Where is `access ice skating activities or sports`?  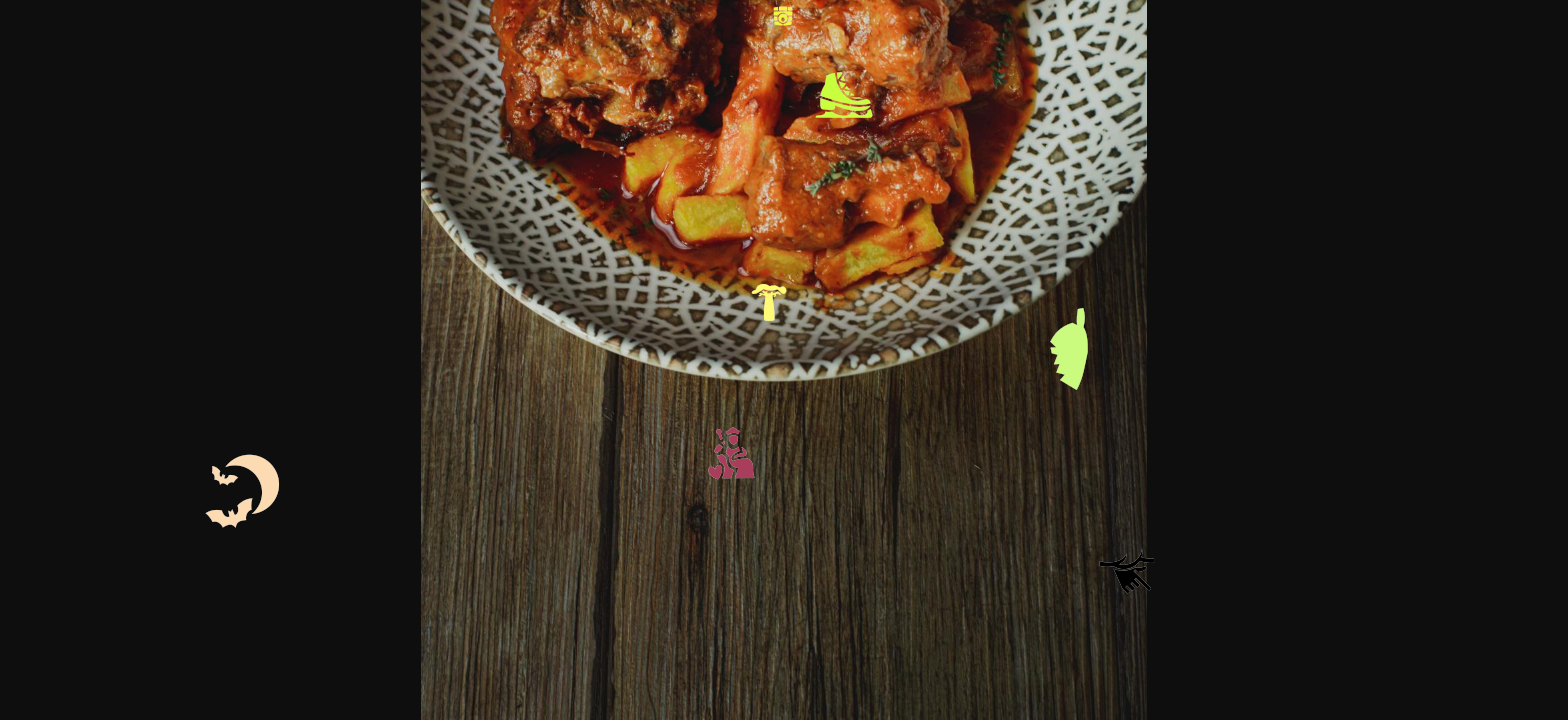
access ice skating activities or sports is located at coordinates (844, 95).